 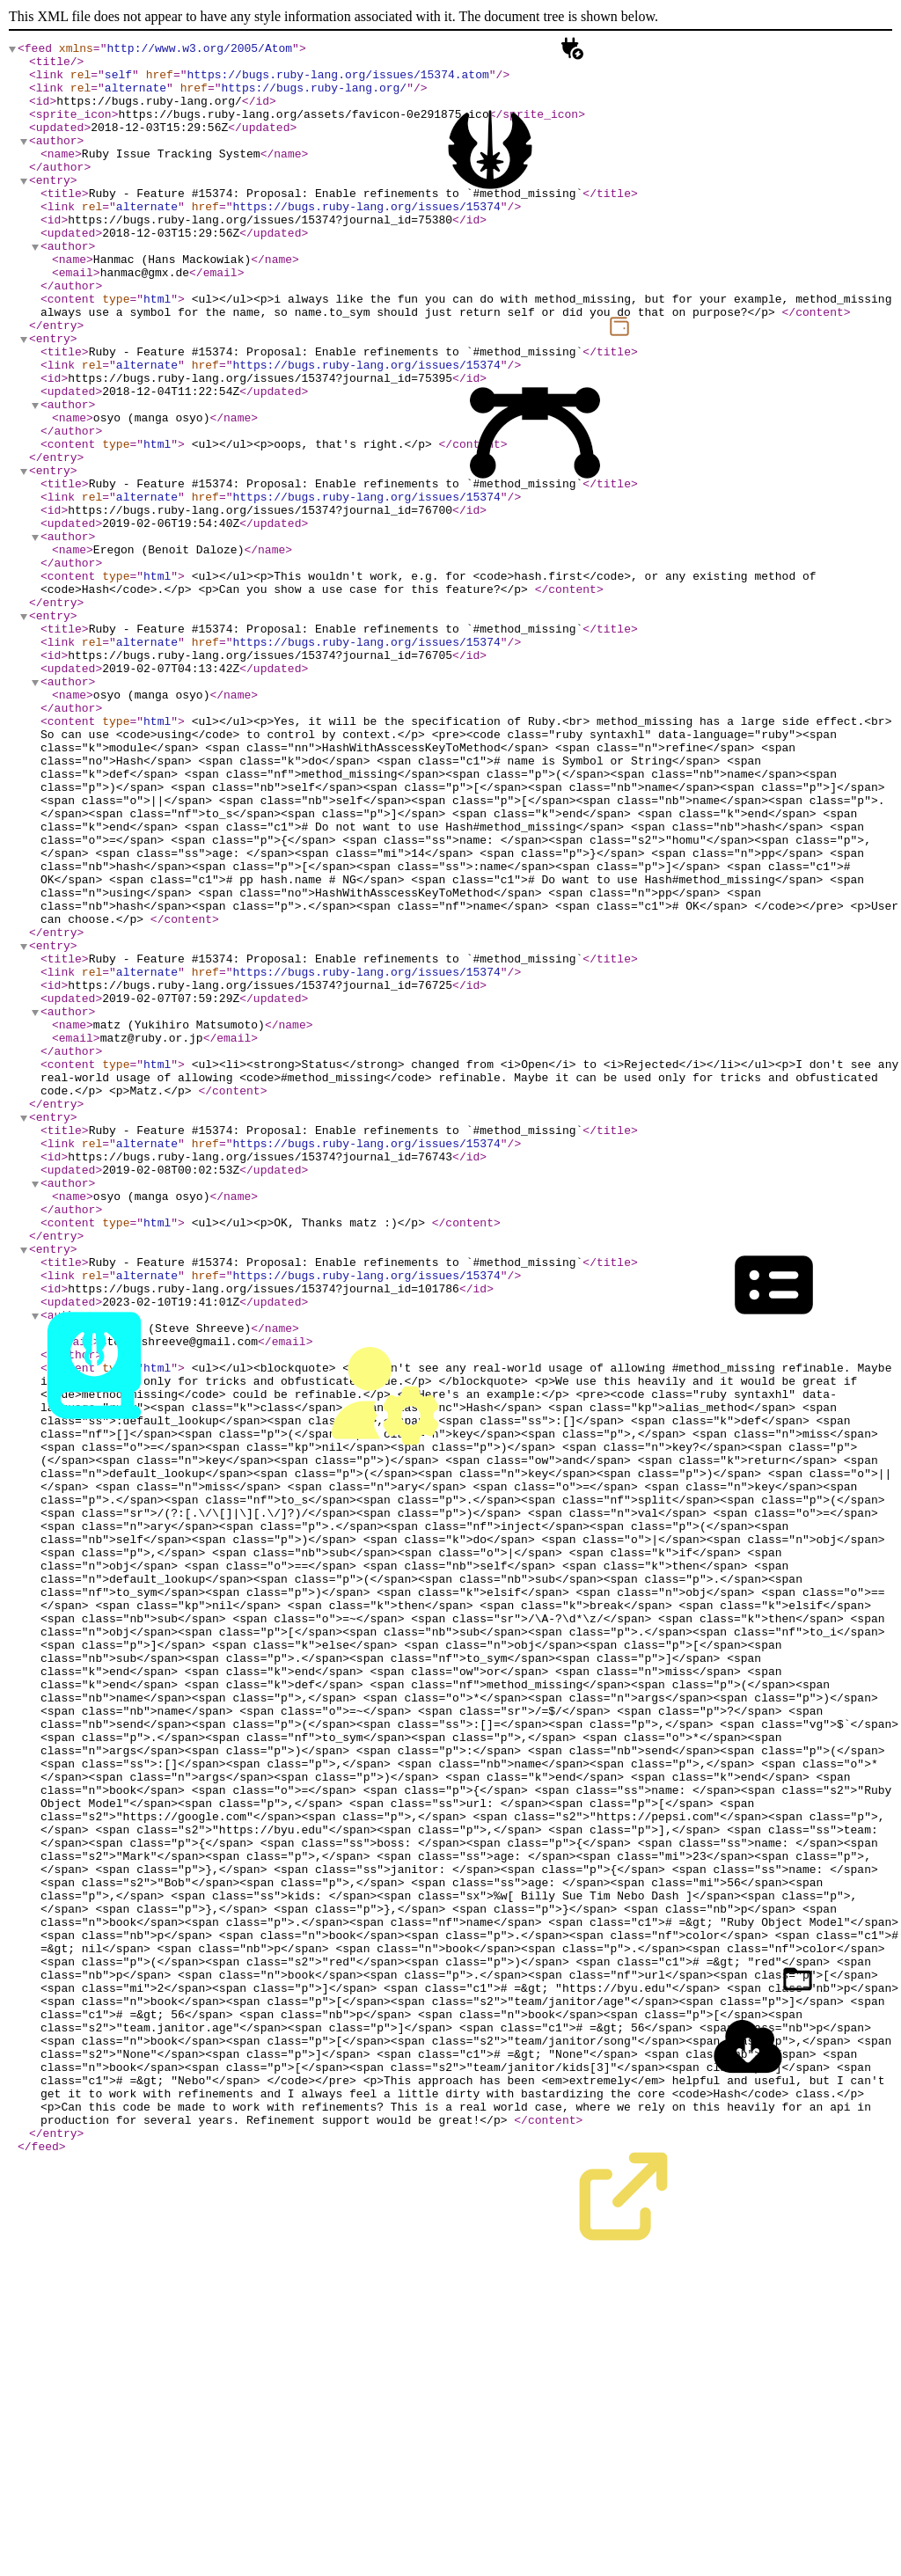 I want to click on open a folder to view its contents, so click(x=797, y=1979).